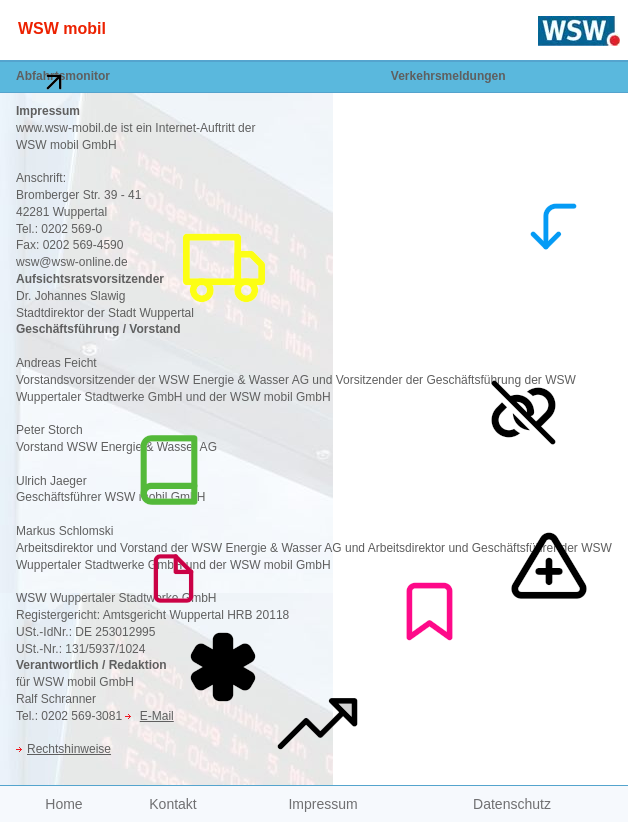  Describe the element at coordinates (523, 412) in the screenshot. I see `indicates a broken or invalid link` at that location.